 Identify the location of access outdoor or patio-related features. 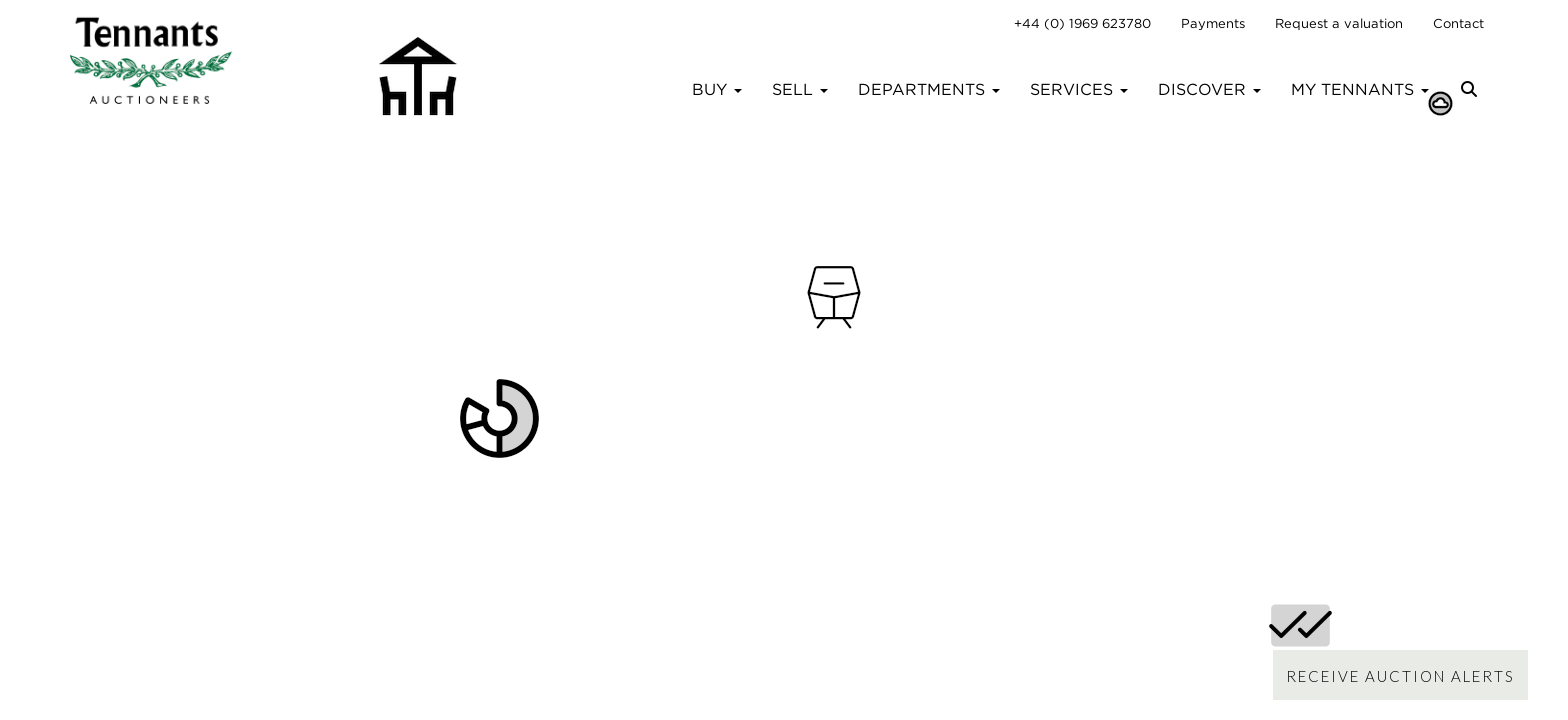
(418, 76).